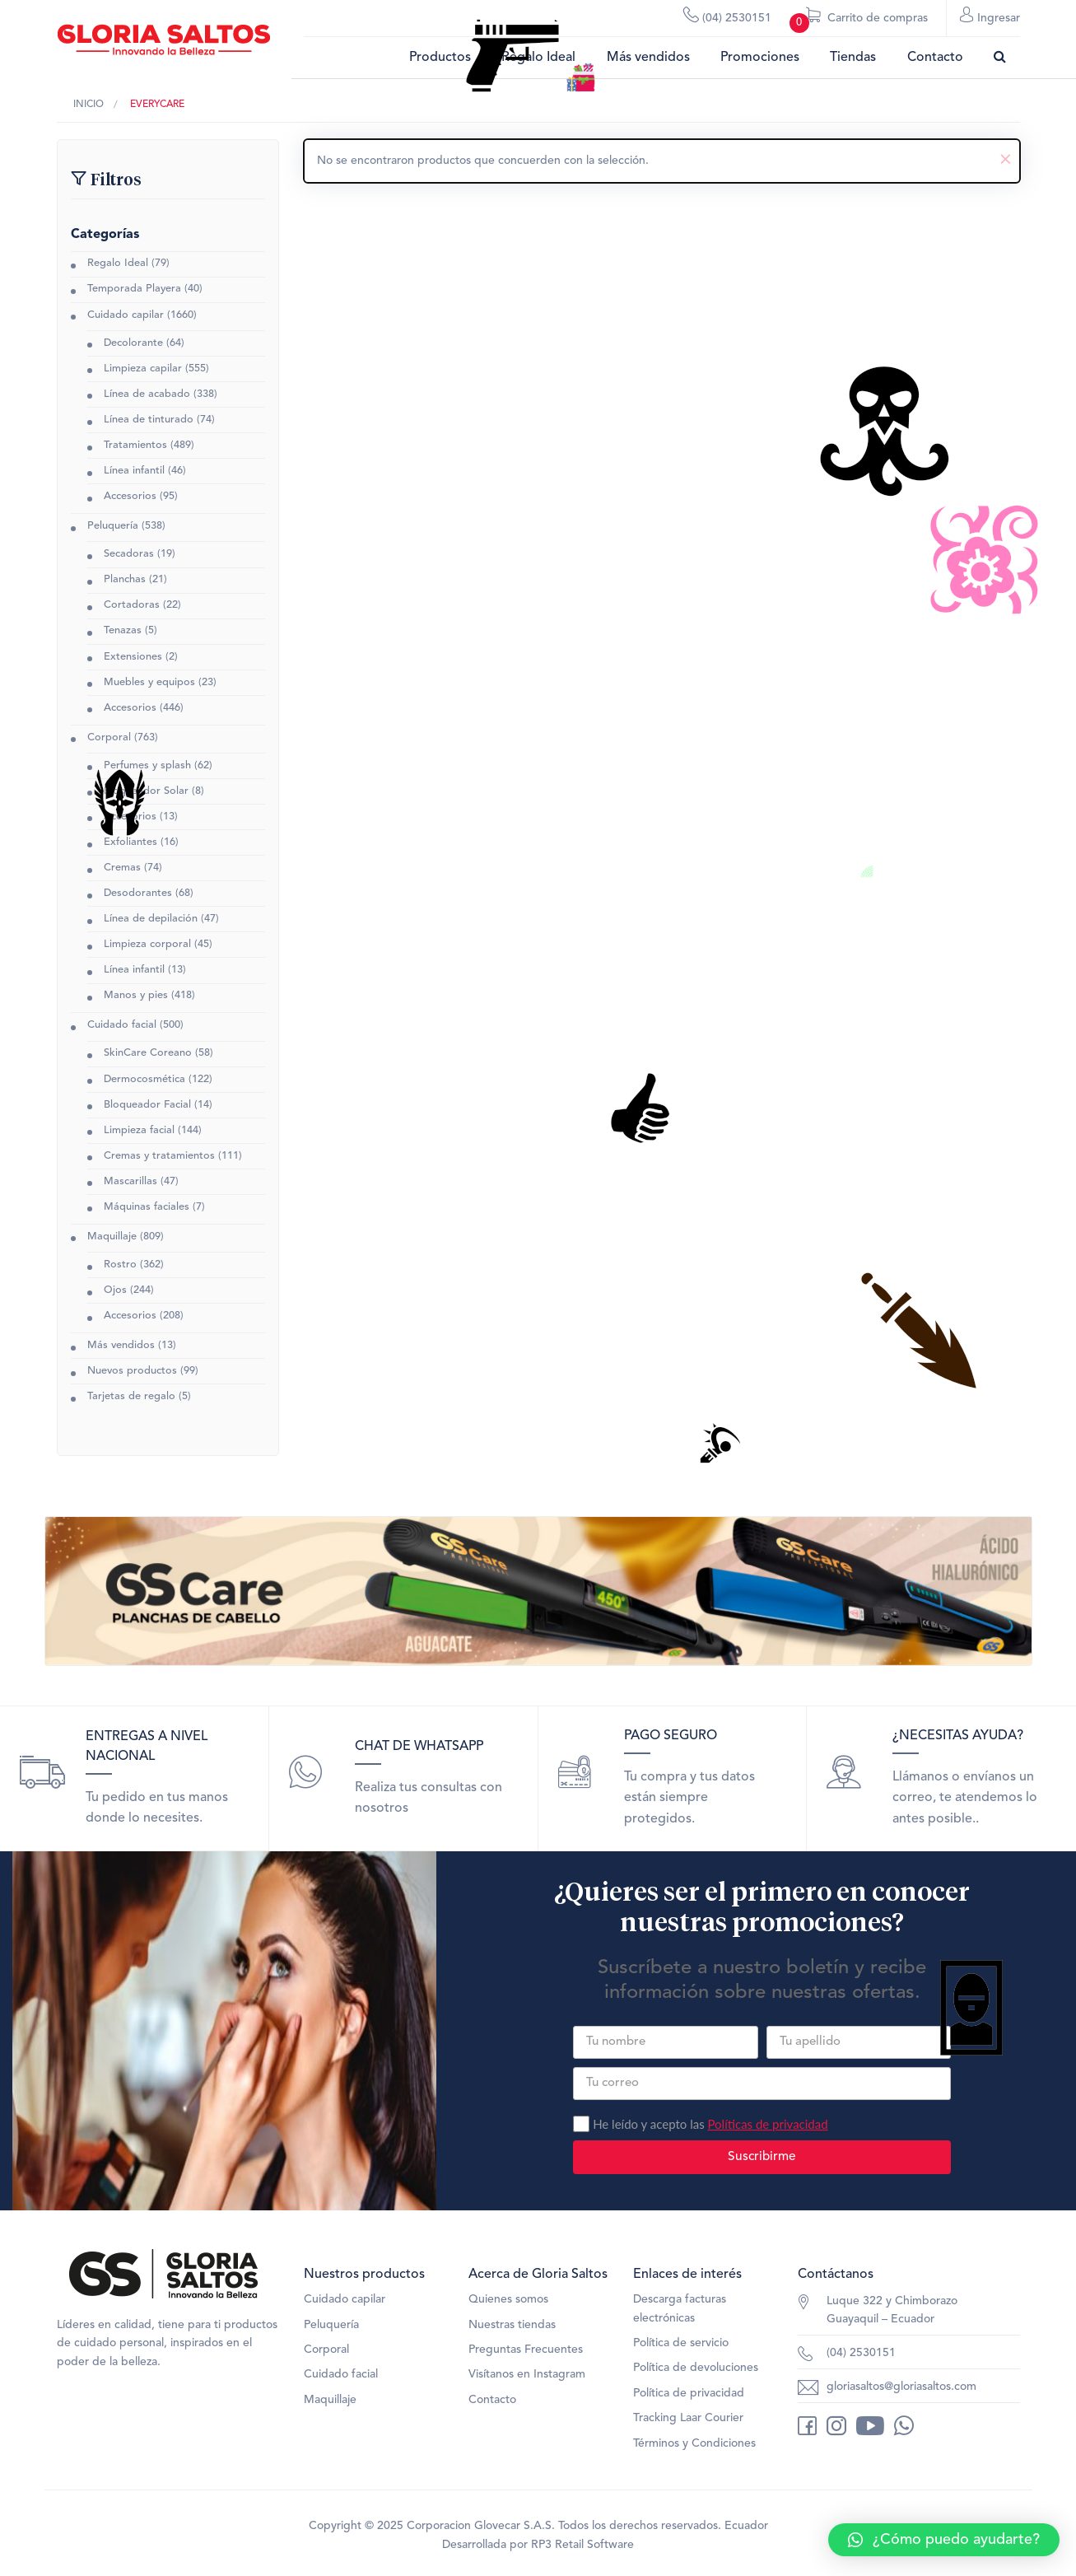 This screenshot has width=1076, height=2576. Describe the element at coordinates (884, 432) in the screenshot. I see `select cthulhu or eldritch horror faction` at that location.